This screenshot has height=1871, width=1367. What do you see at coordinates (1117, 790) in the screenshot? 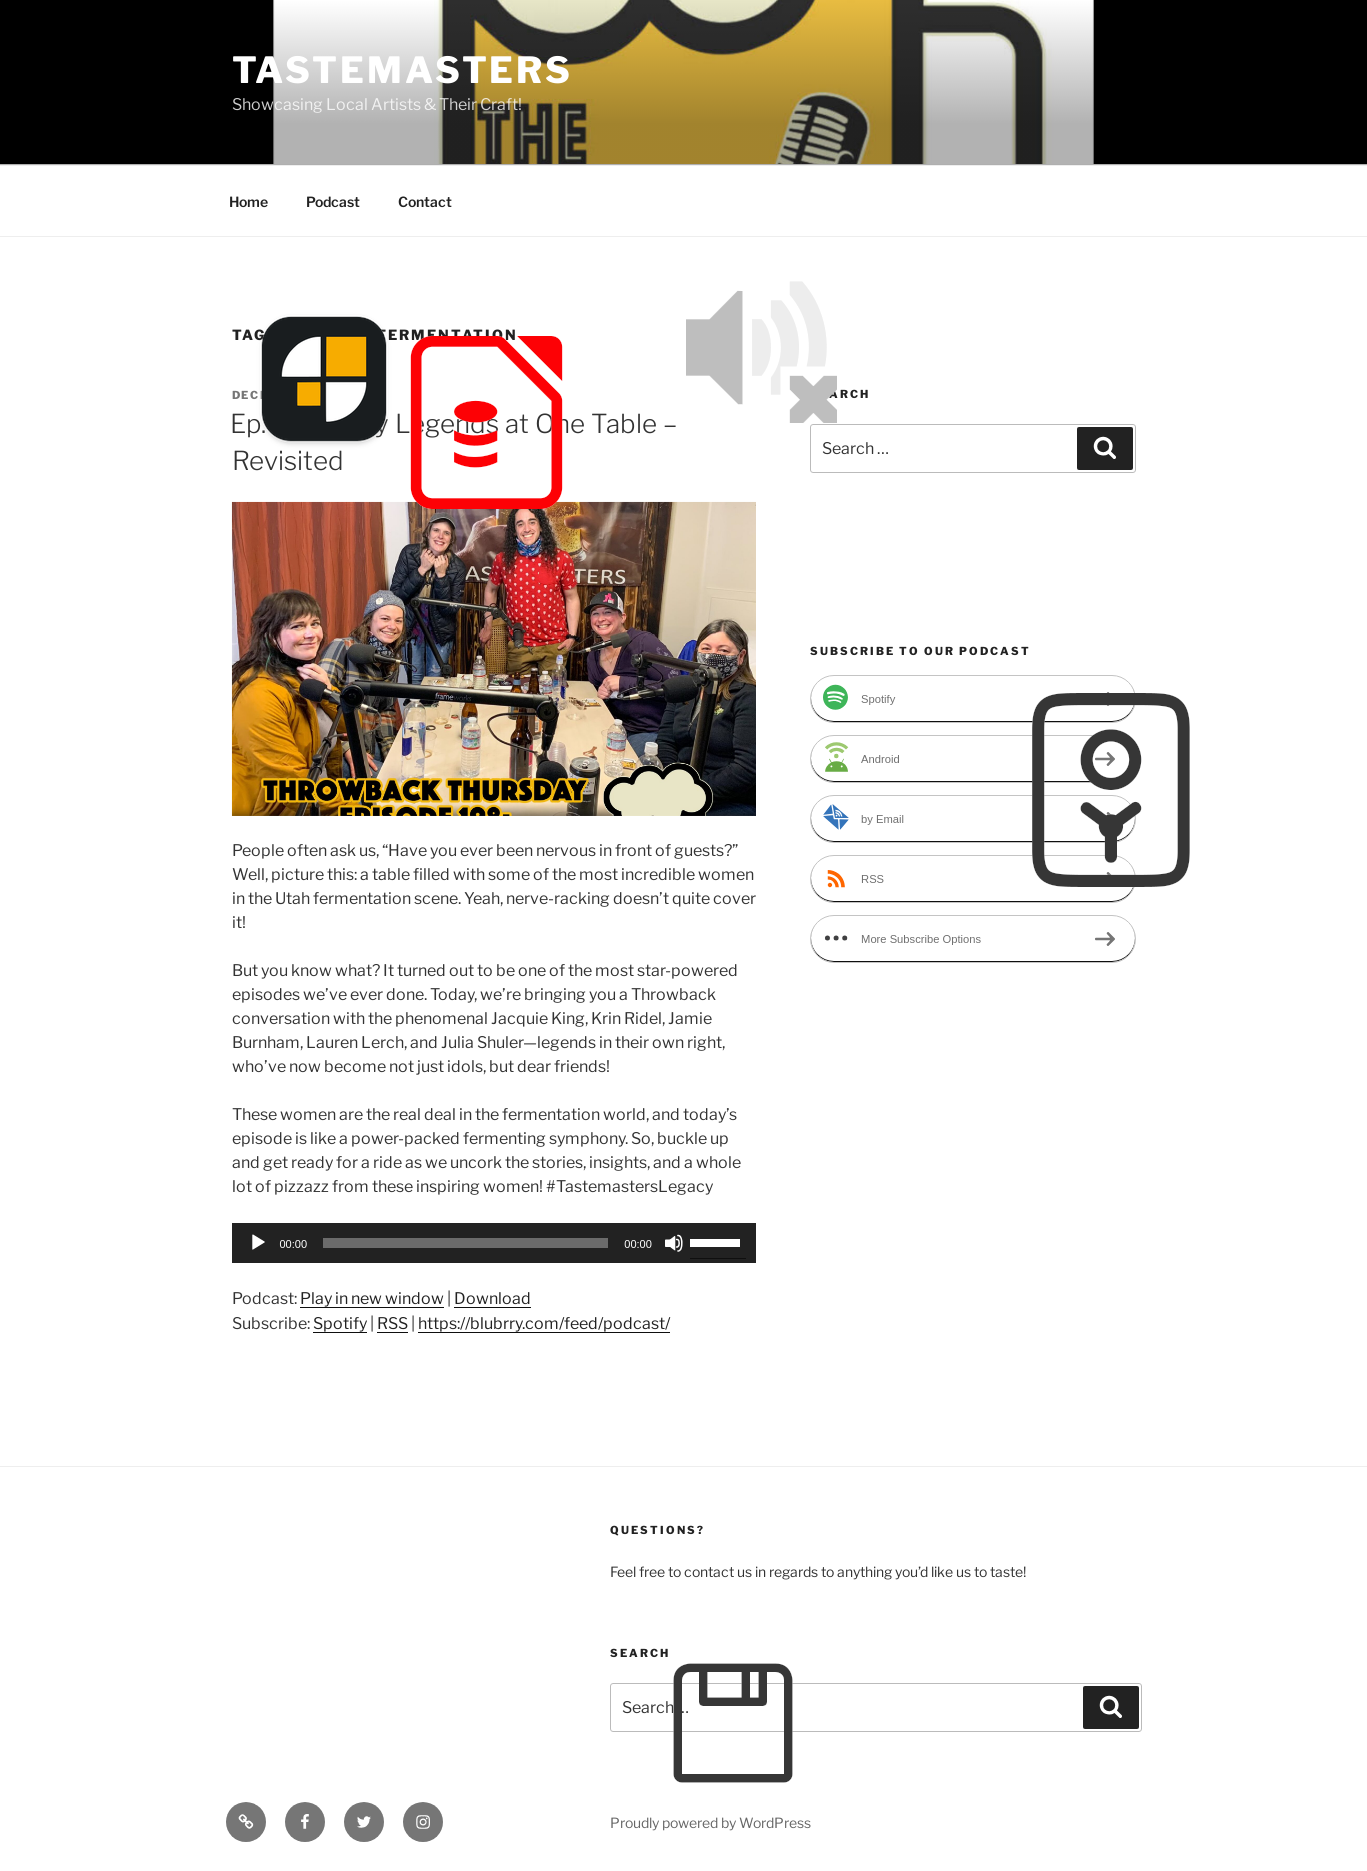
I see `access Time Machine backups` at bounding box center [1117, 790].